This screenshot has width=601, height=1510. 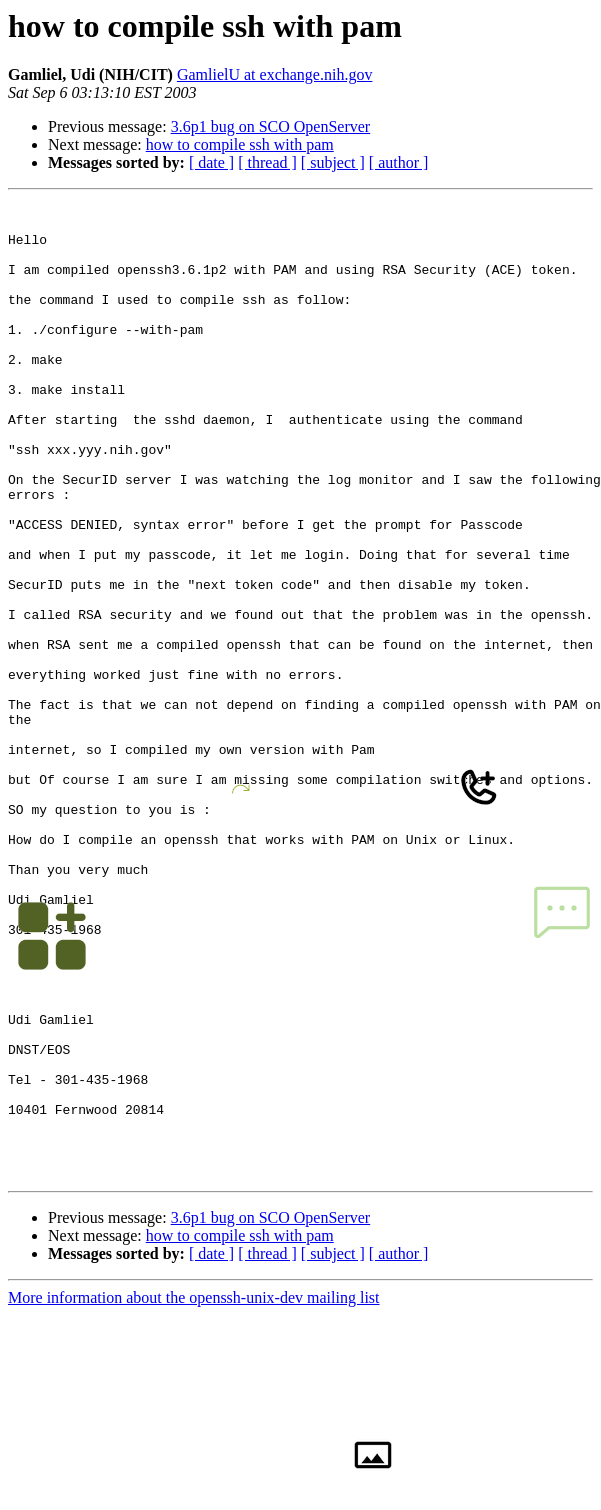 What do you see at coordinates (479, 786) in the screenshot?
I see `add a new contact` at bounding box center [479, 786].